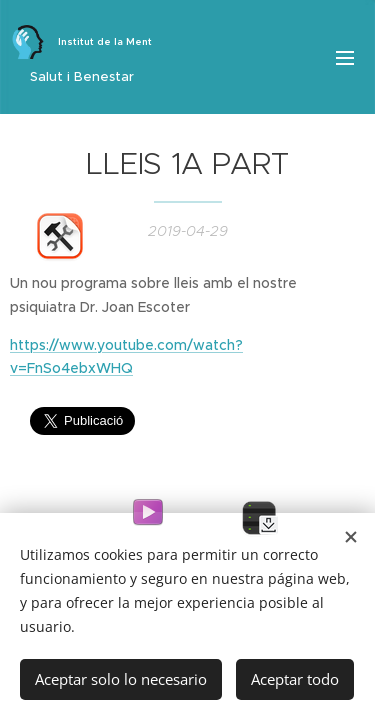 This screenshot has width=375, height=720. I want to click on open the video player app, so click(148, 512).